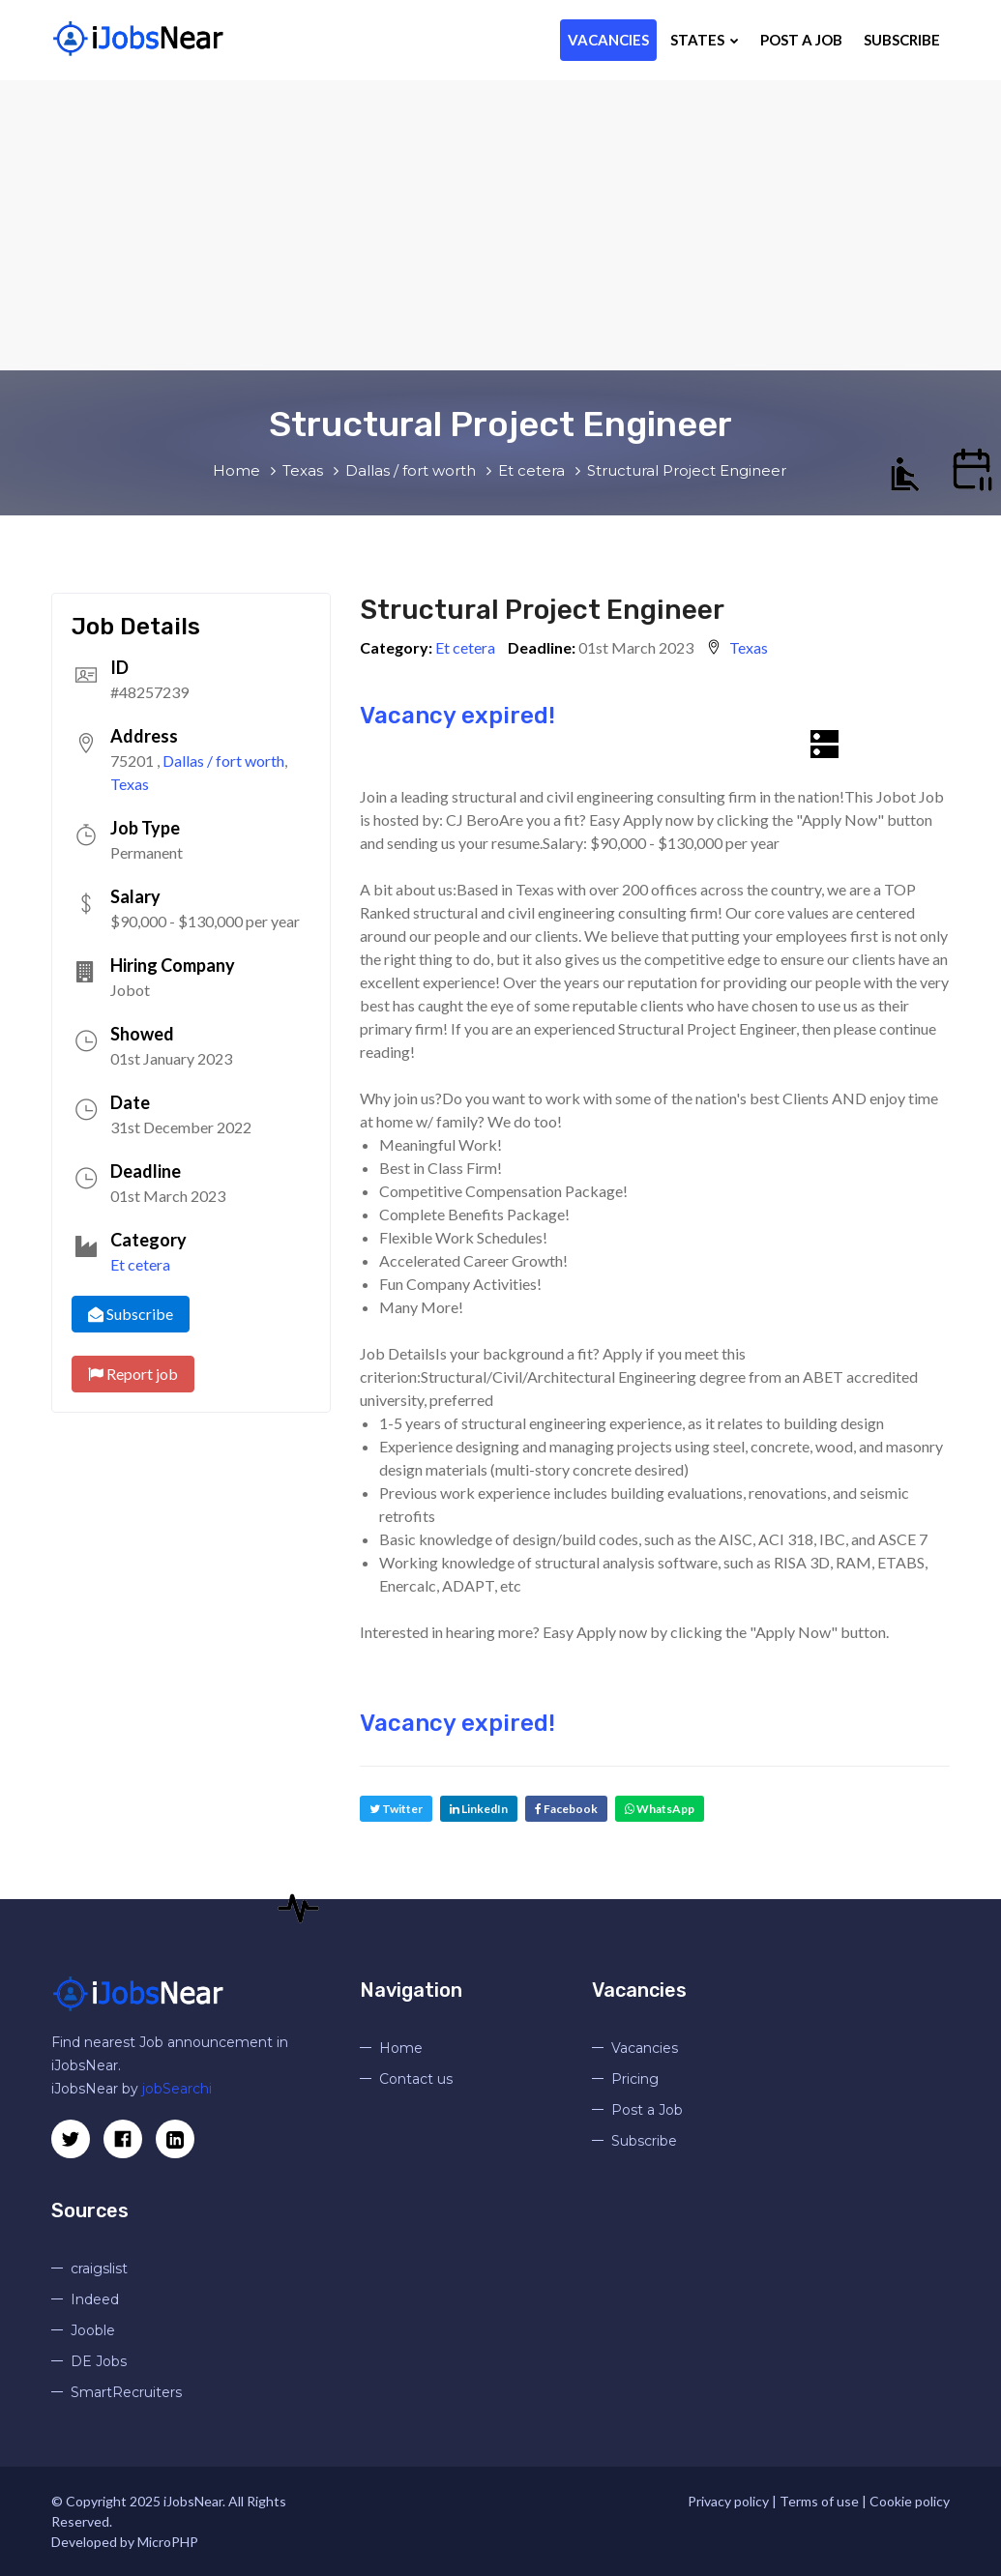 The height and width of the screenshot is (2576, 1001). Describe the element at coordinates (971, 468) in the screenshot. I see `pause a scheduled event` at that location.